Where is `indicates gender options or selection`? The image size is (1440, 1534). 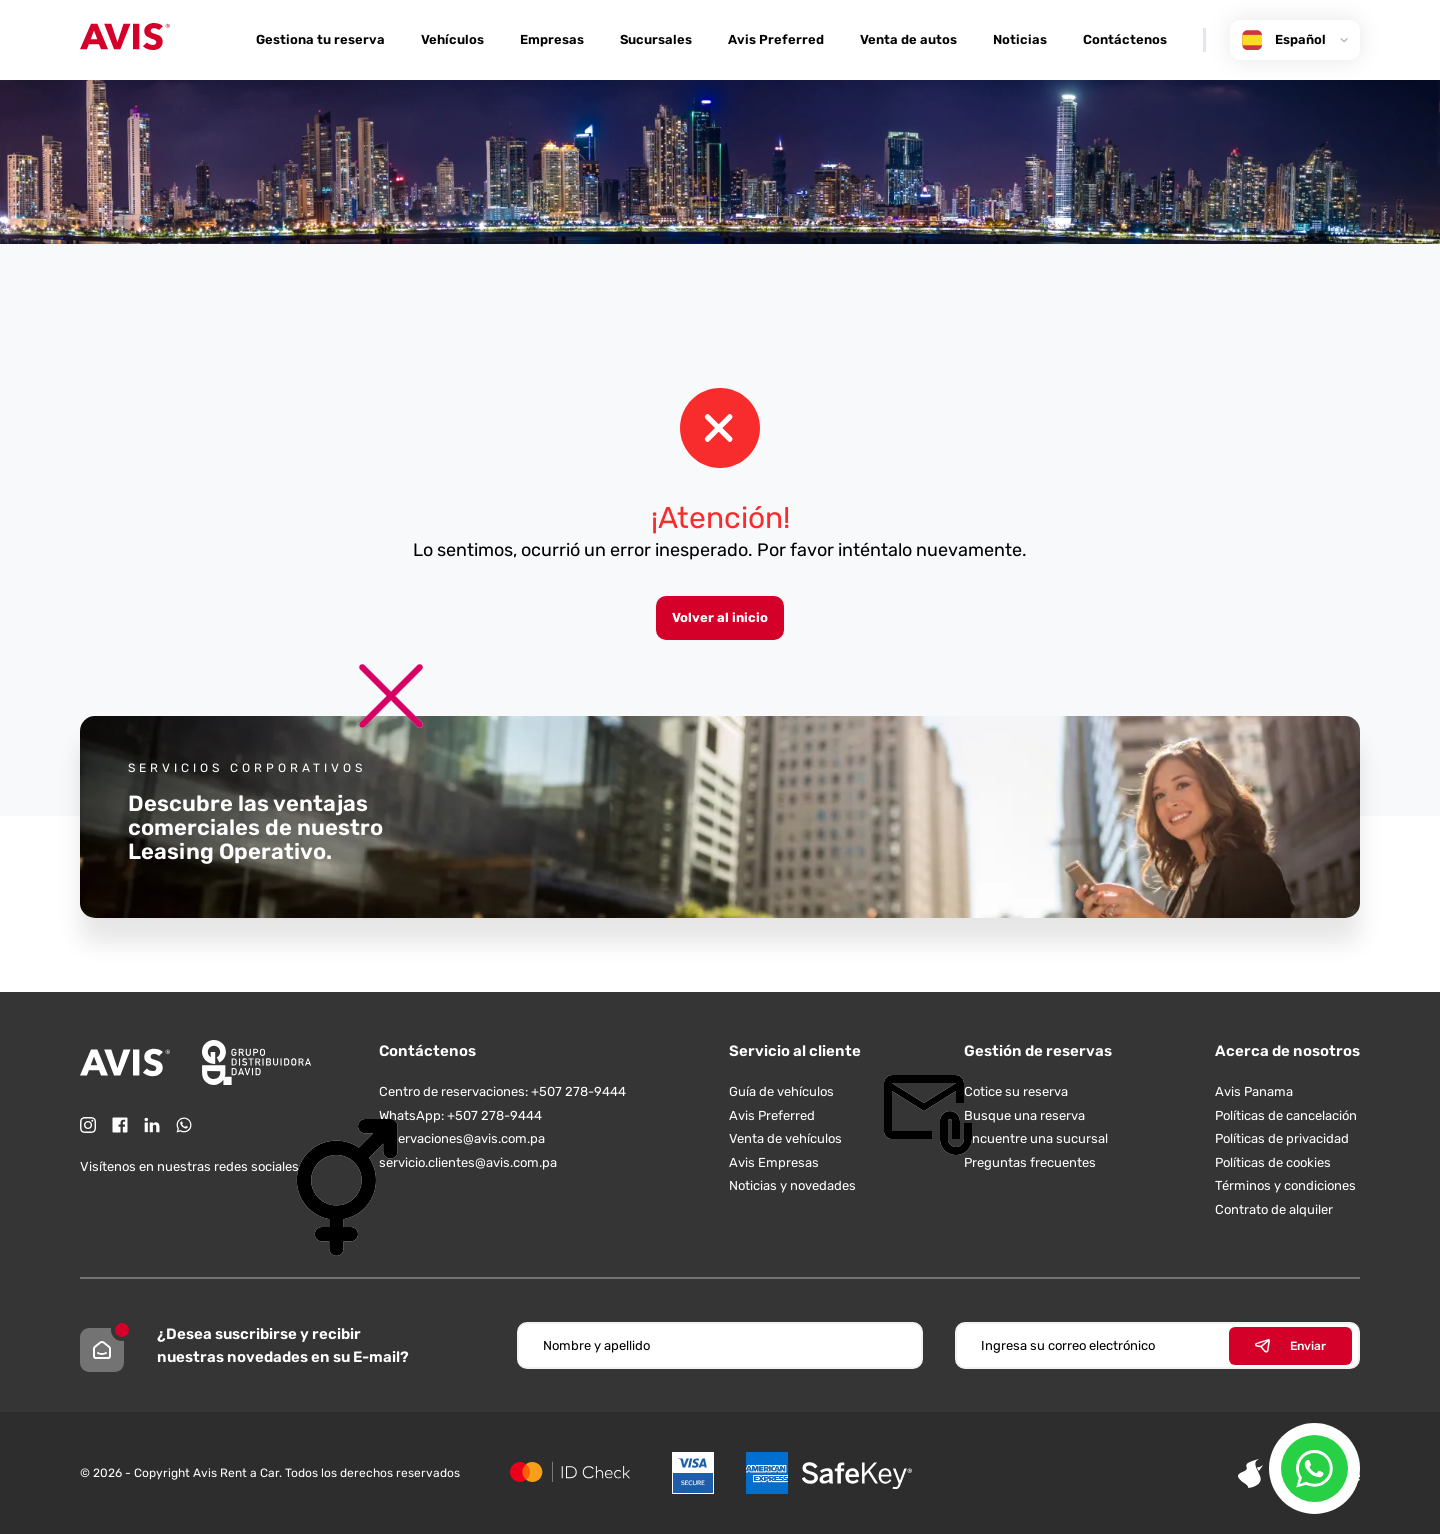
indicates gender options or selection is located at coordinates (340, 1191).